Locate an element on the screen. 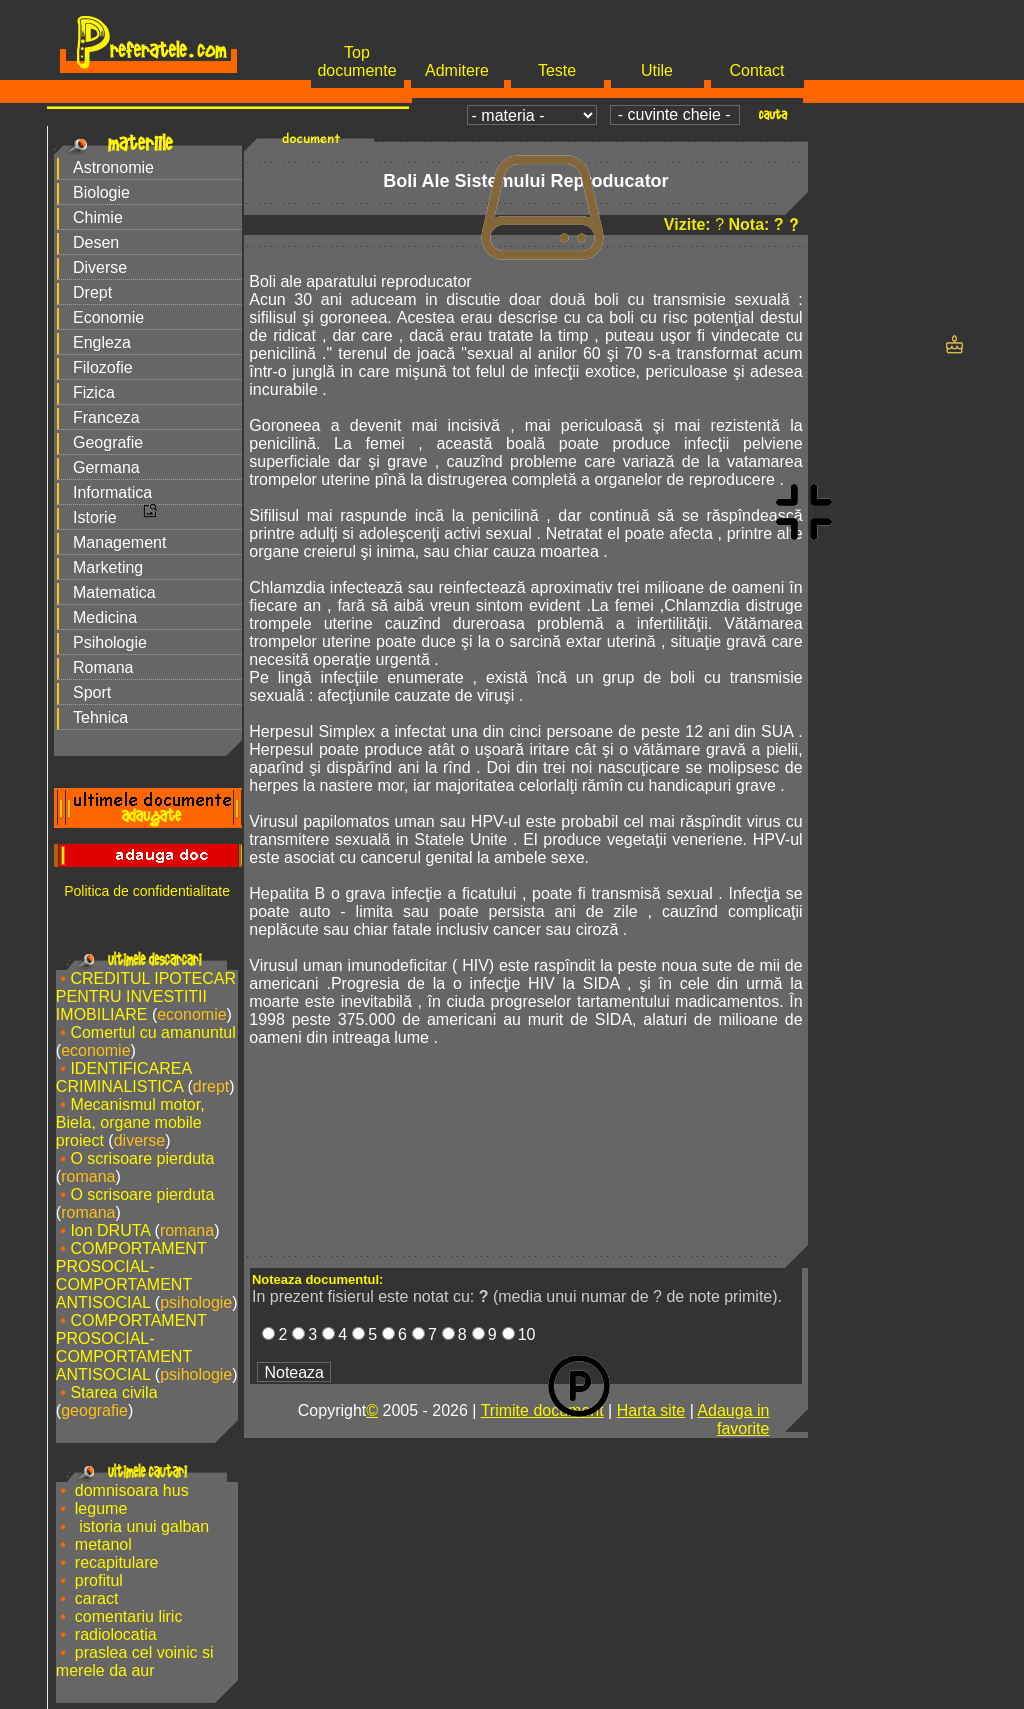 The height and width of the screenshot is (1709, 1024). access server settings or management is located at coordinates (542, 207).